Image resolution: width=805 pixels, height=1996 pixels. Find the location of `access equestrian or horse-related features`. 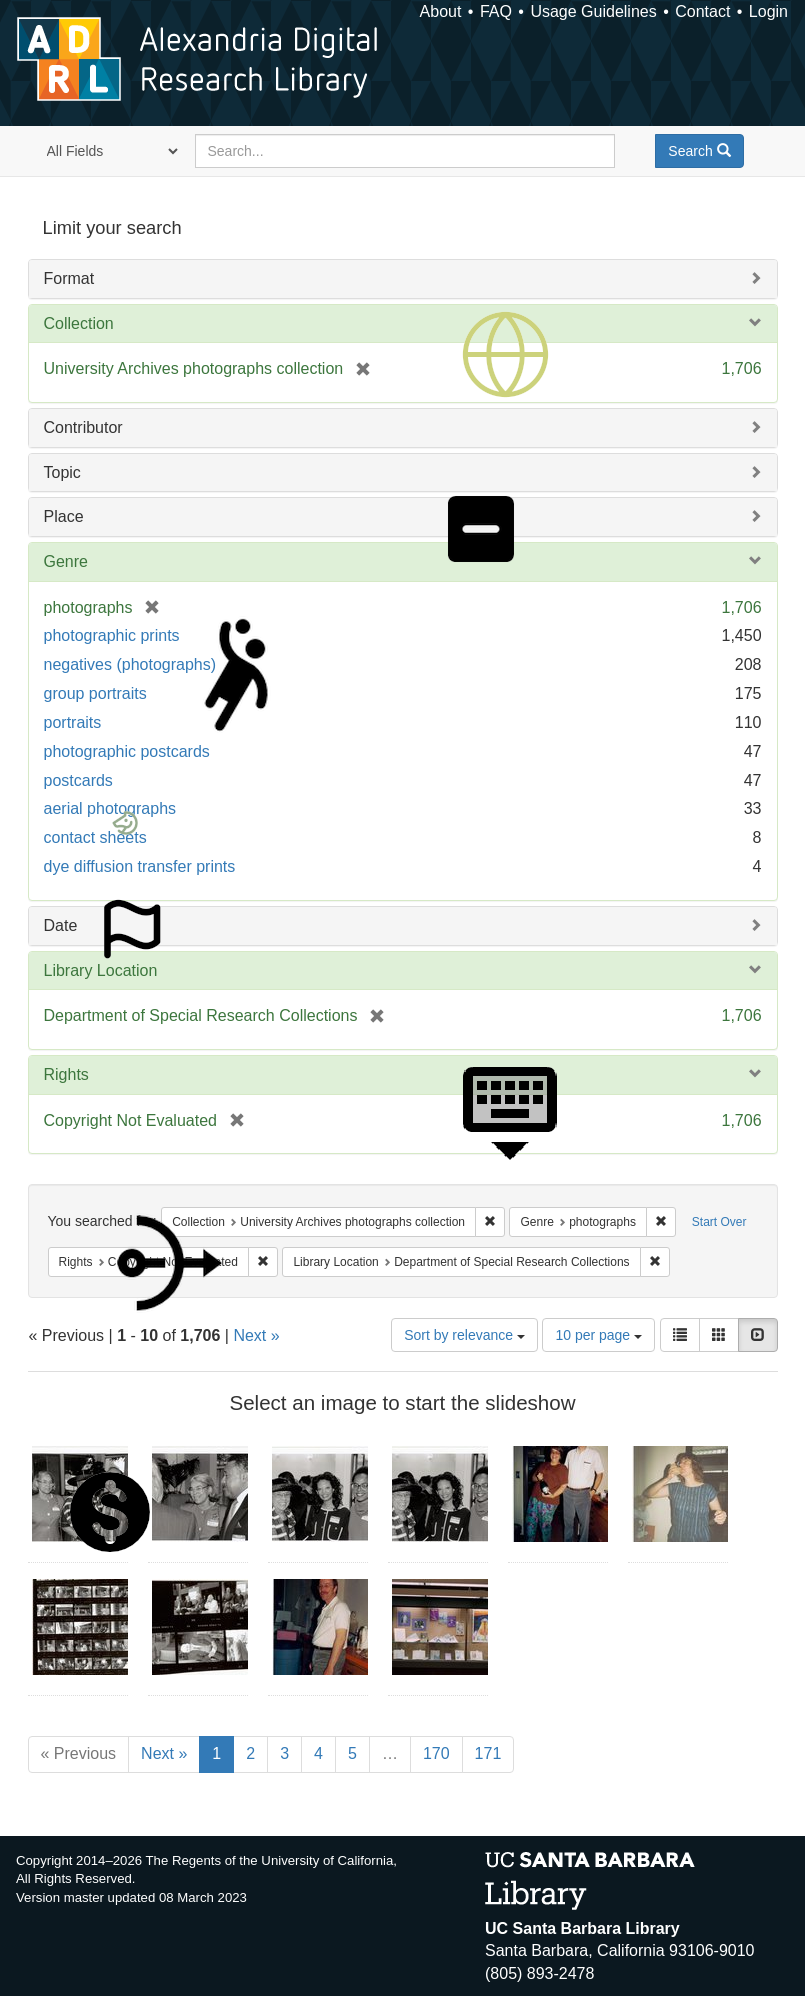

access equestrian or horse-related features is located at coordinates (126, 823).